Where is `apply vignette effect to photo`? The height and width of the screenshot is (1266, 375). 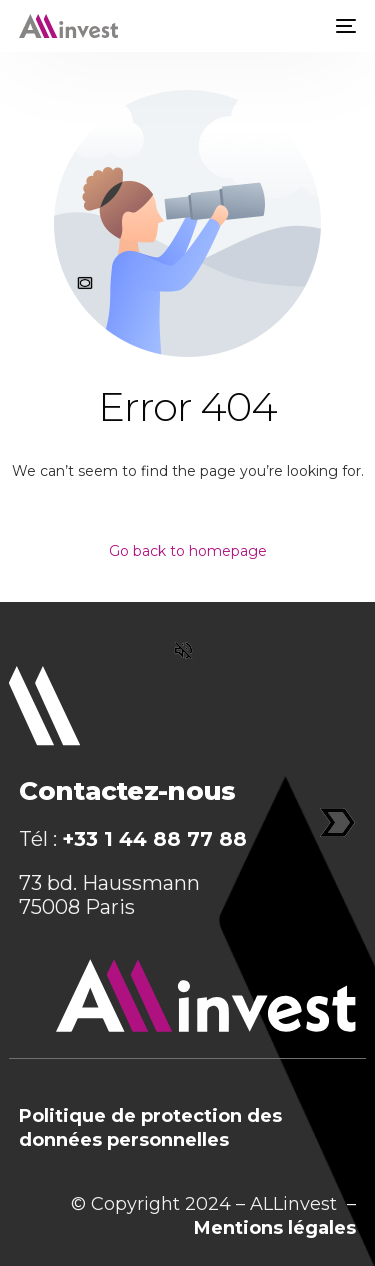
apply vignette effect to photo is located at coordinates (85, 283).